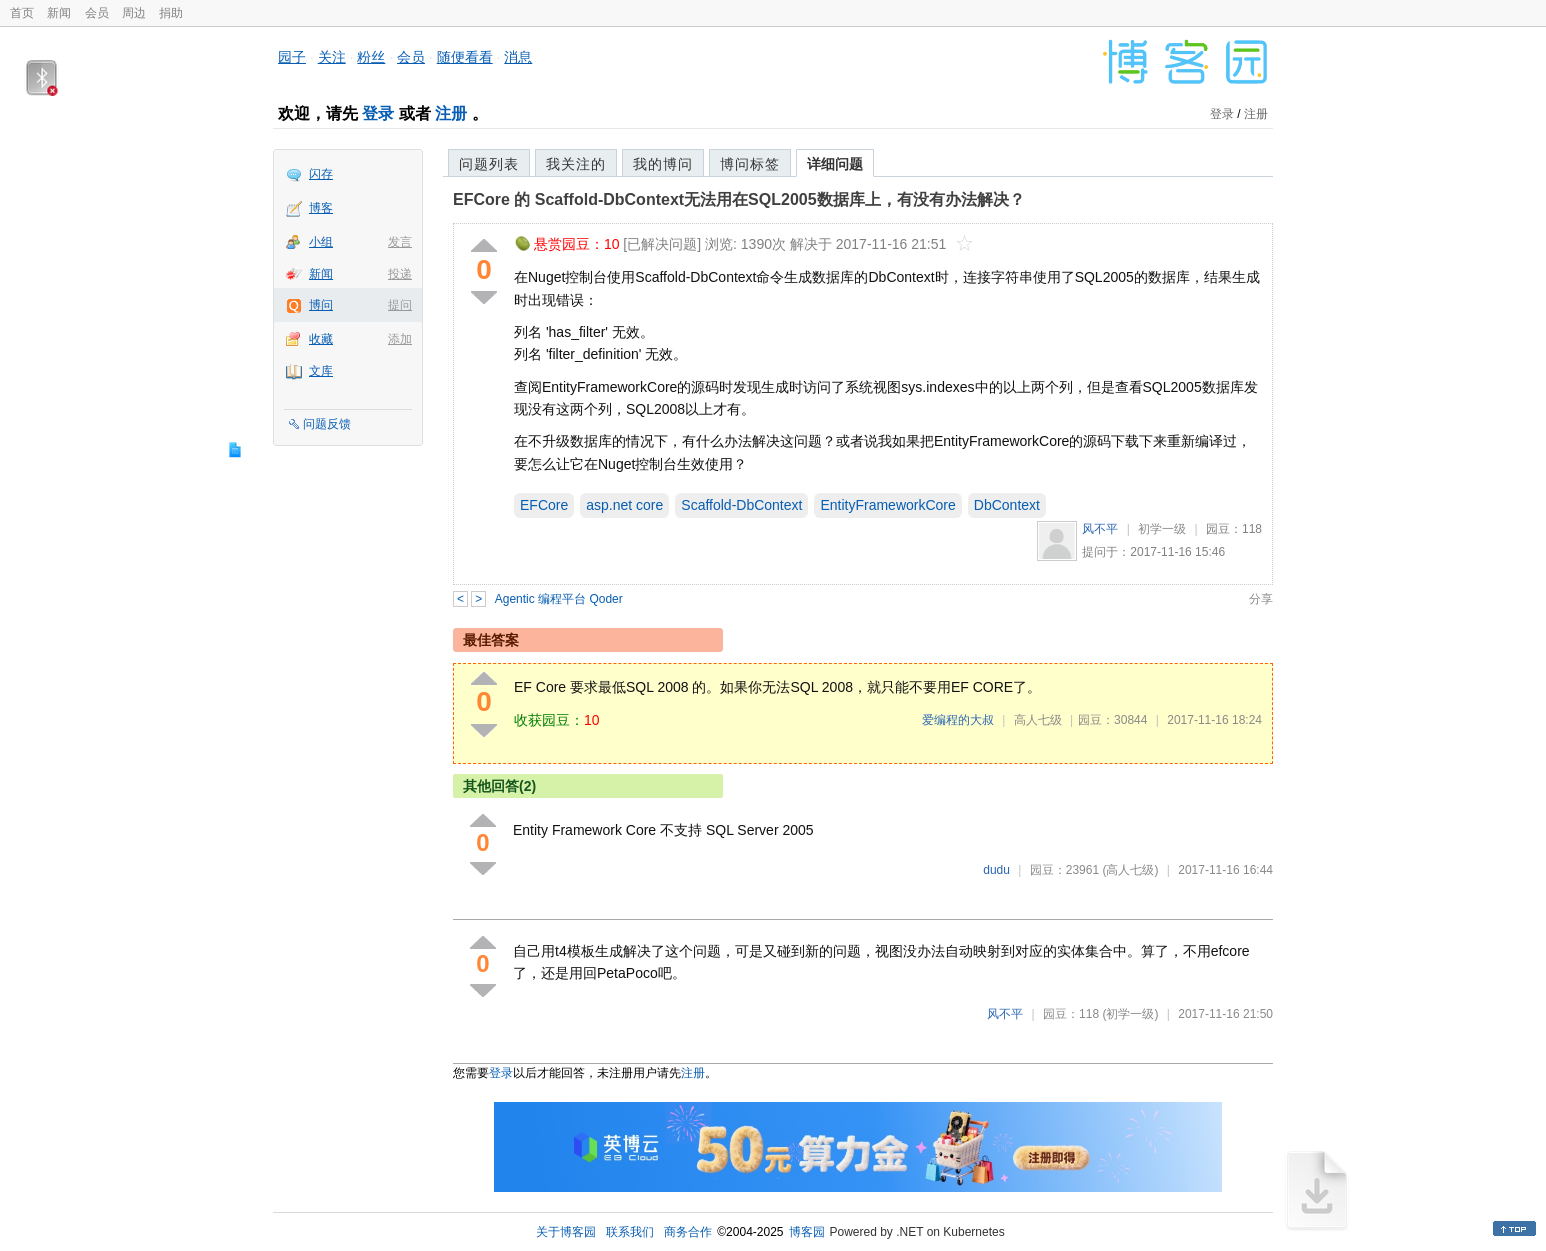 This screenshot has width=1546, height=1251. I want to click on bluetooth is currently disabled, so click(41, 77).